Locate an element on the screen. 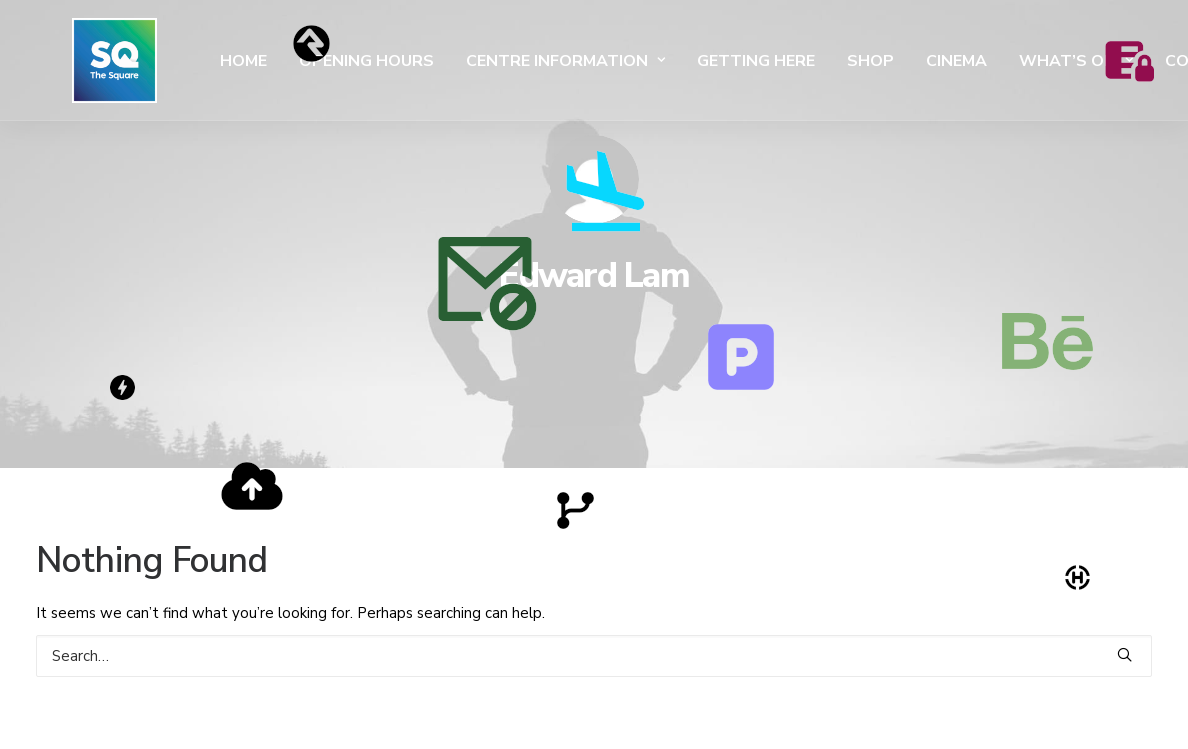  view repository branches is located at coordinates (575, 510).